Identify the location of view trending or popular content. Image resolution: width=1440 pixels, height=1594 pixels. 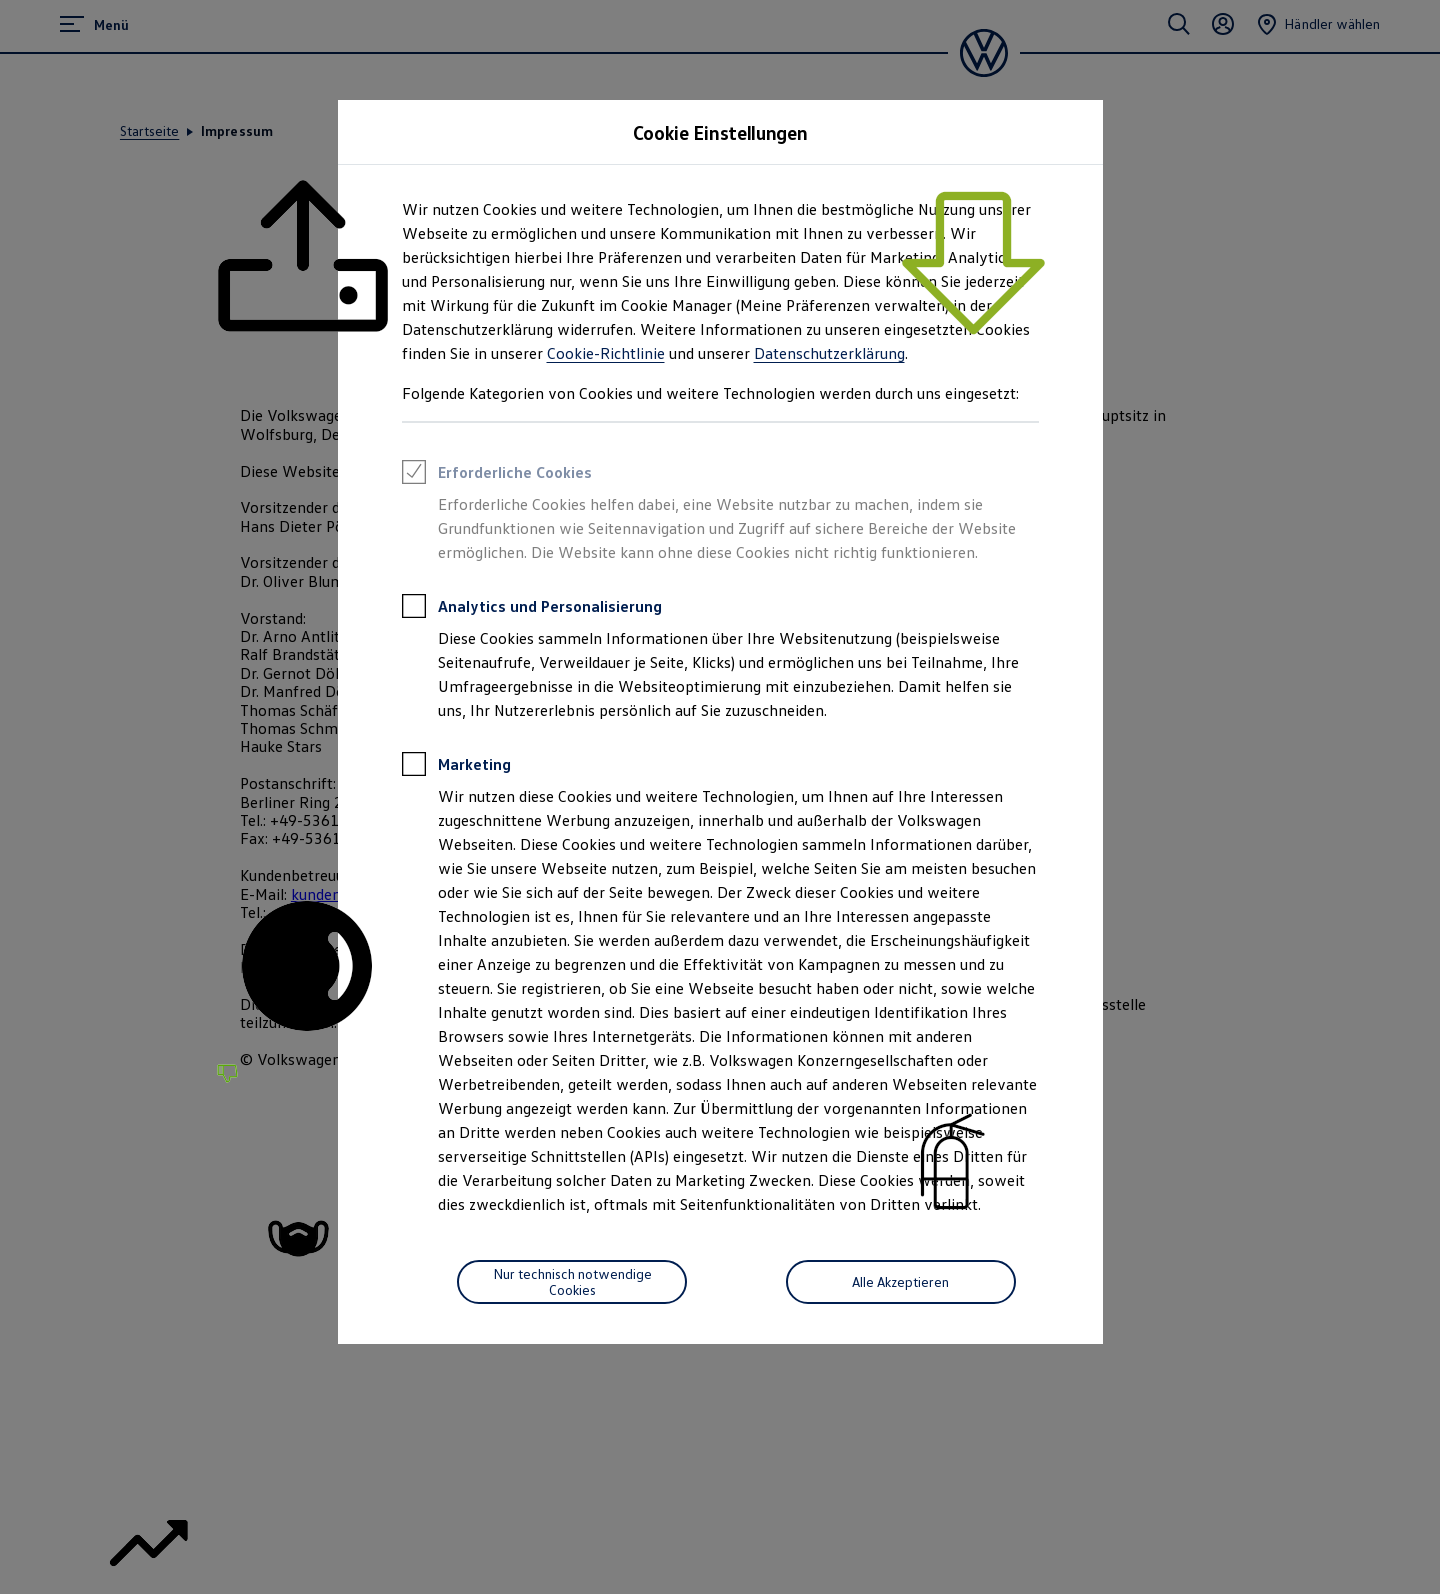
(148, 1544).